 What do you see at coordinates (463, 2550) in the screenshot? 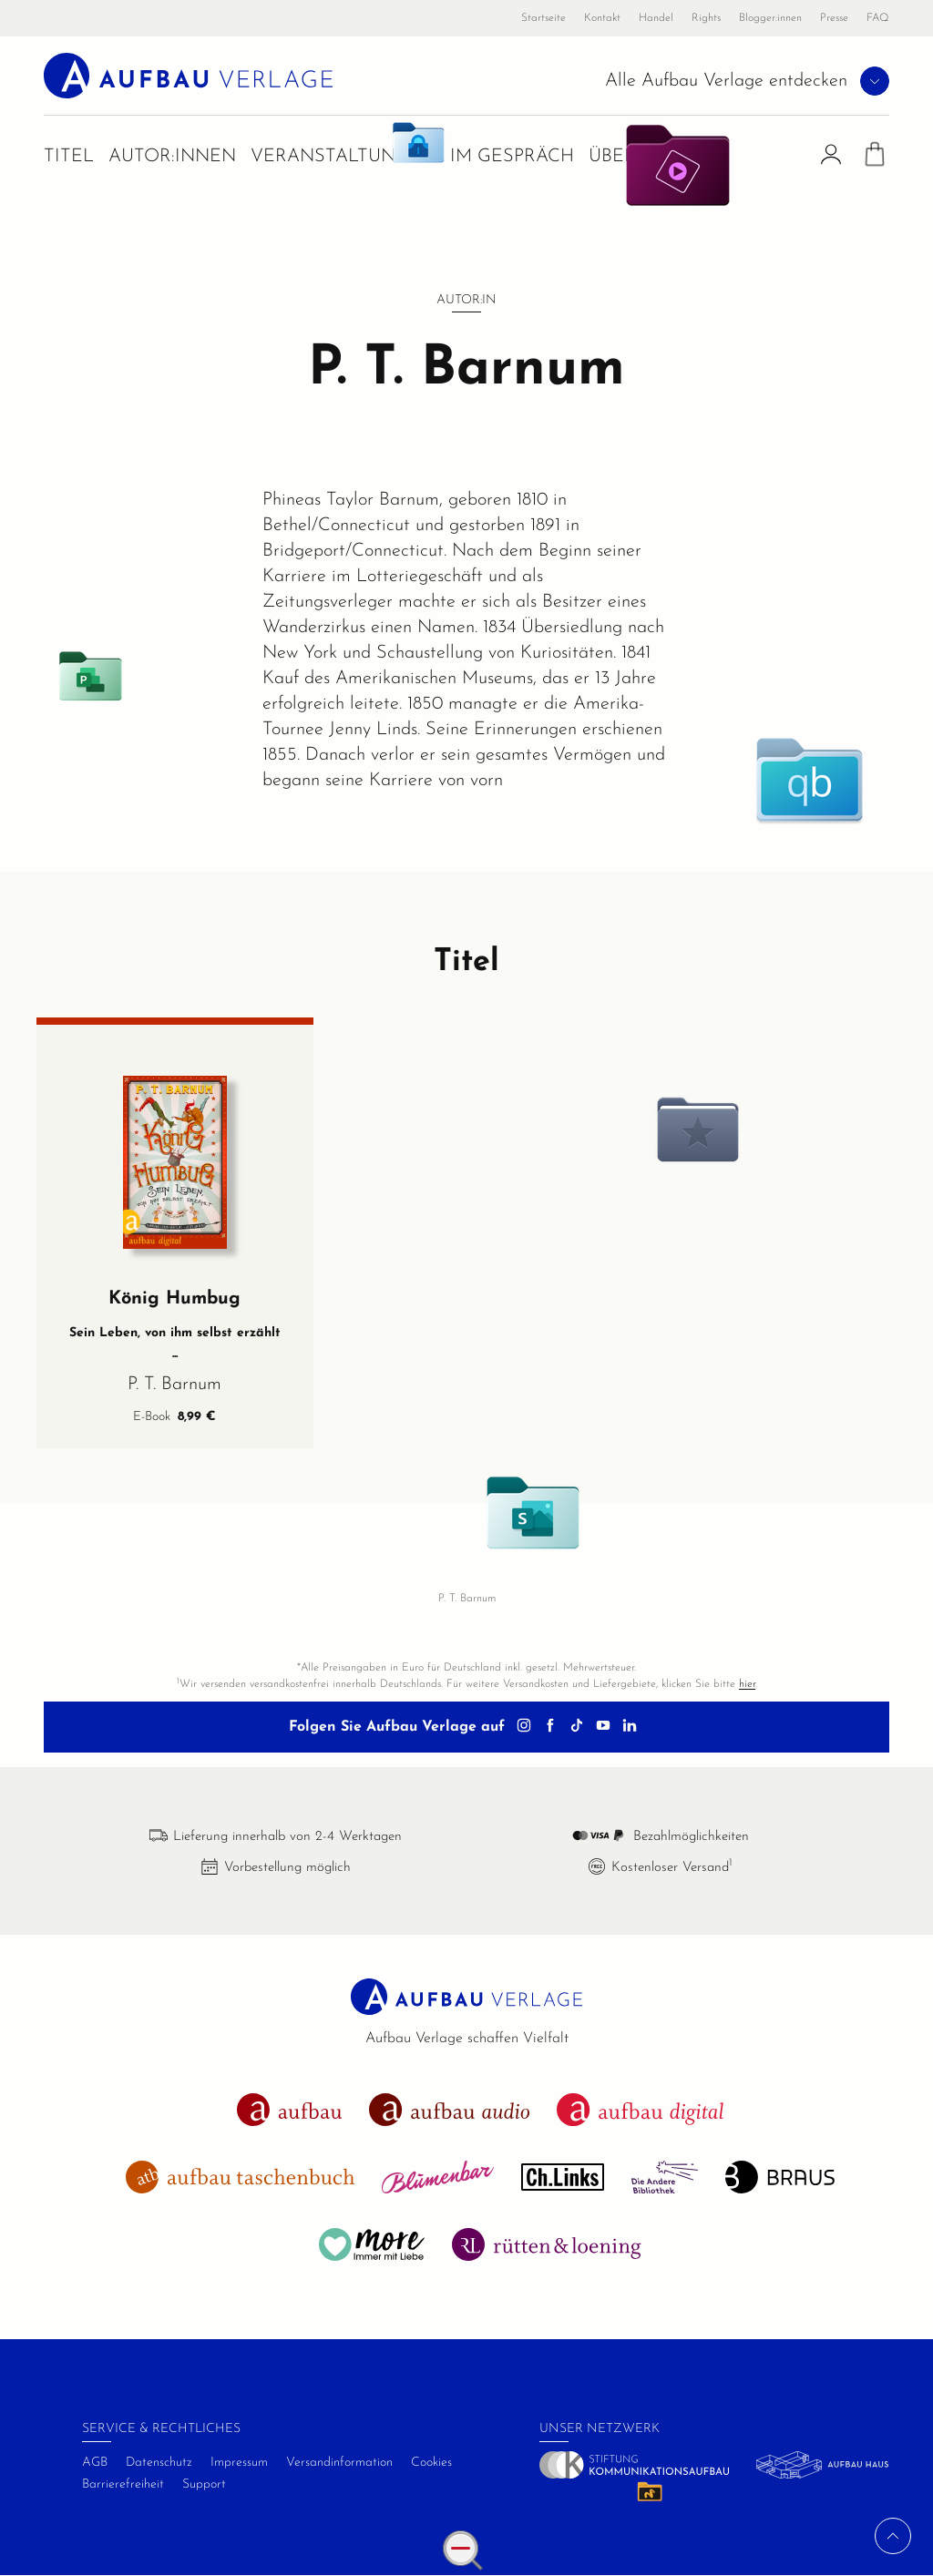
I see `zoom out to see more content` at bounding box center [463, 2550].